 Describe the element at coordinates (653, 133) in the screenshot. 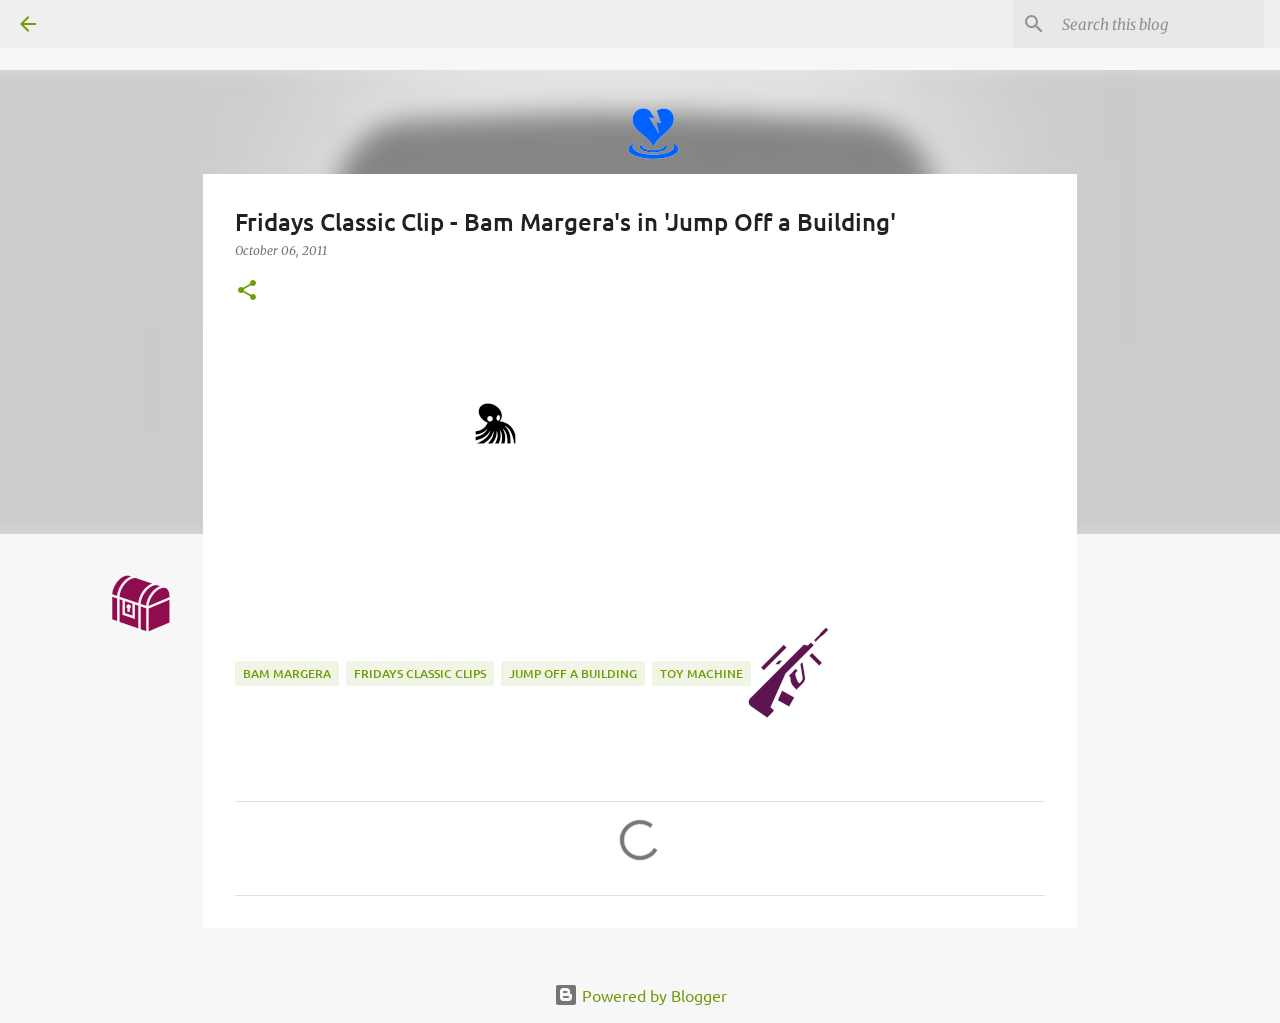

I see `indicates a heartbreak or relationship-ending zone in a game` at that location.